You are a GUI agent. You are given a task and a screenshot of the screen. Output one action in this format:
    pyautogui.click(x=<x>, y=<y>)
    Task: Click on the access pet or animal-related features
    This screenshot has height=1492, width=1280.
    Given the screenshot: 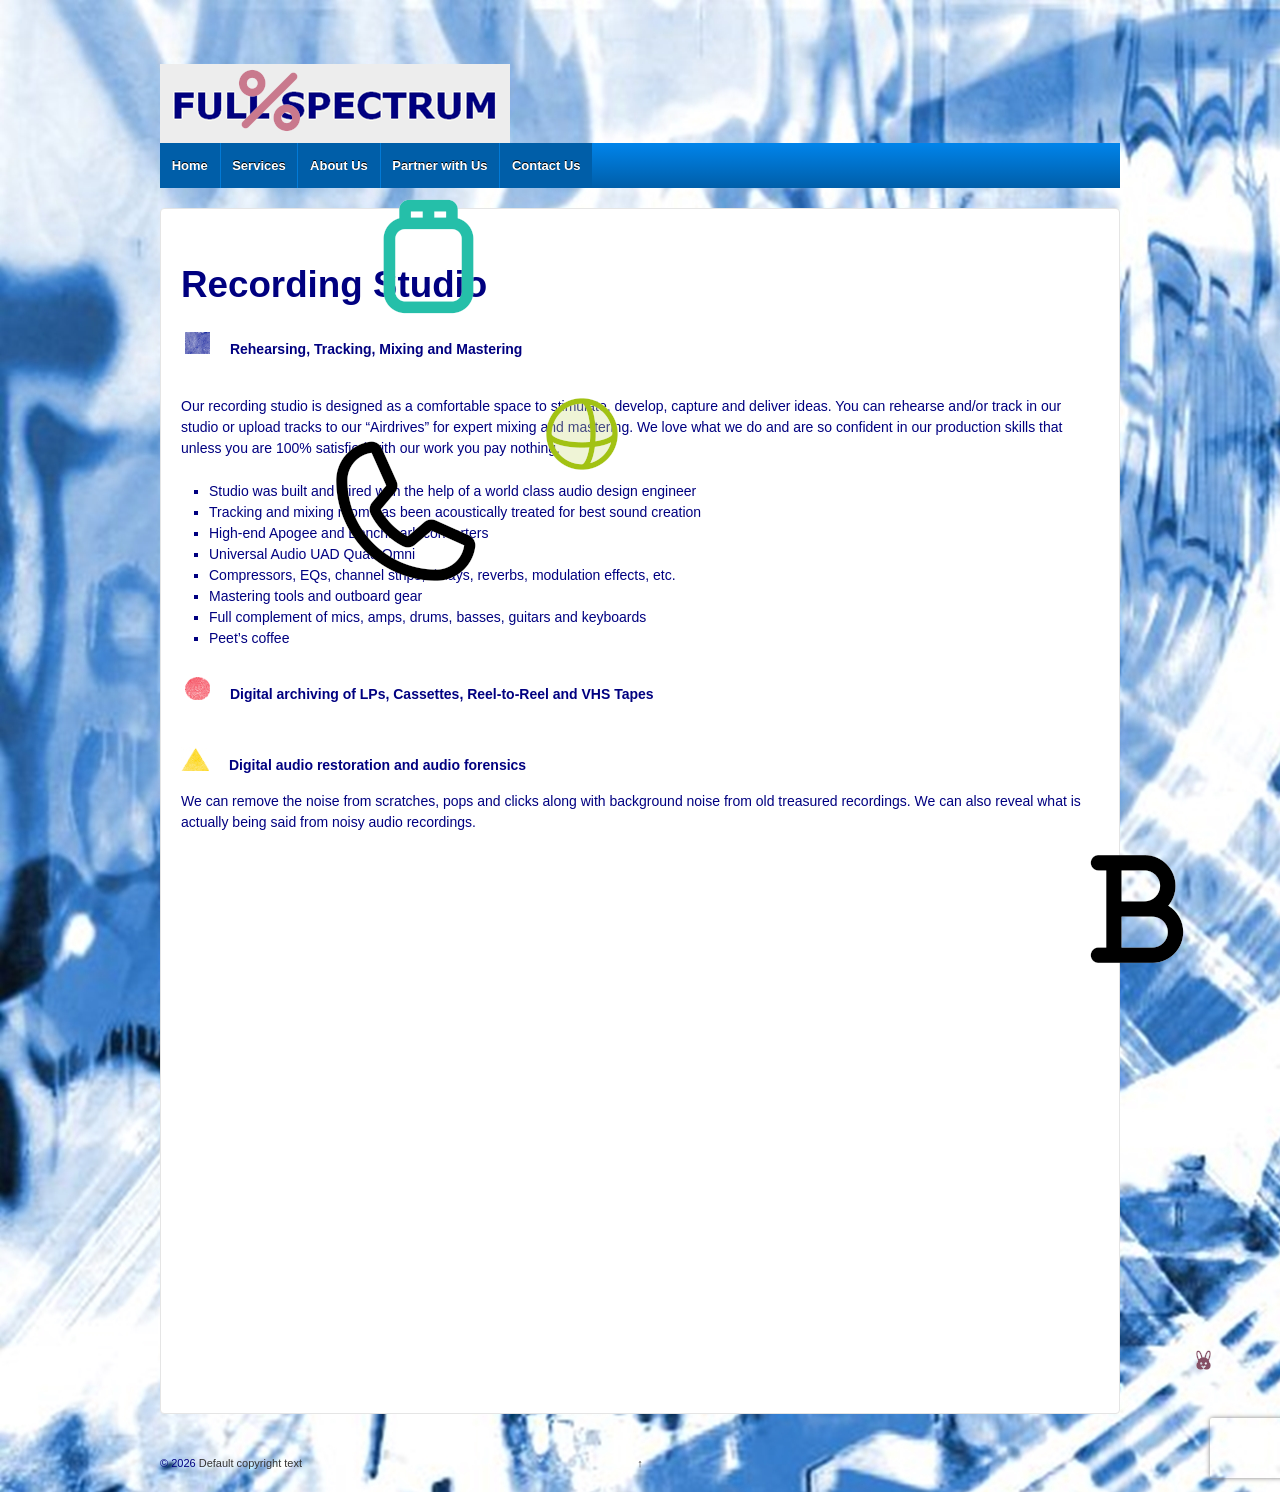 What is the action you would take?
    pyautogui.click(x=1203, y=1360)
    